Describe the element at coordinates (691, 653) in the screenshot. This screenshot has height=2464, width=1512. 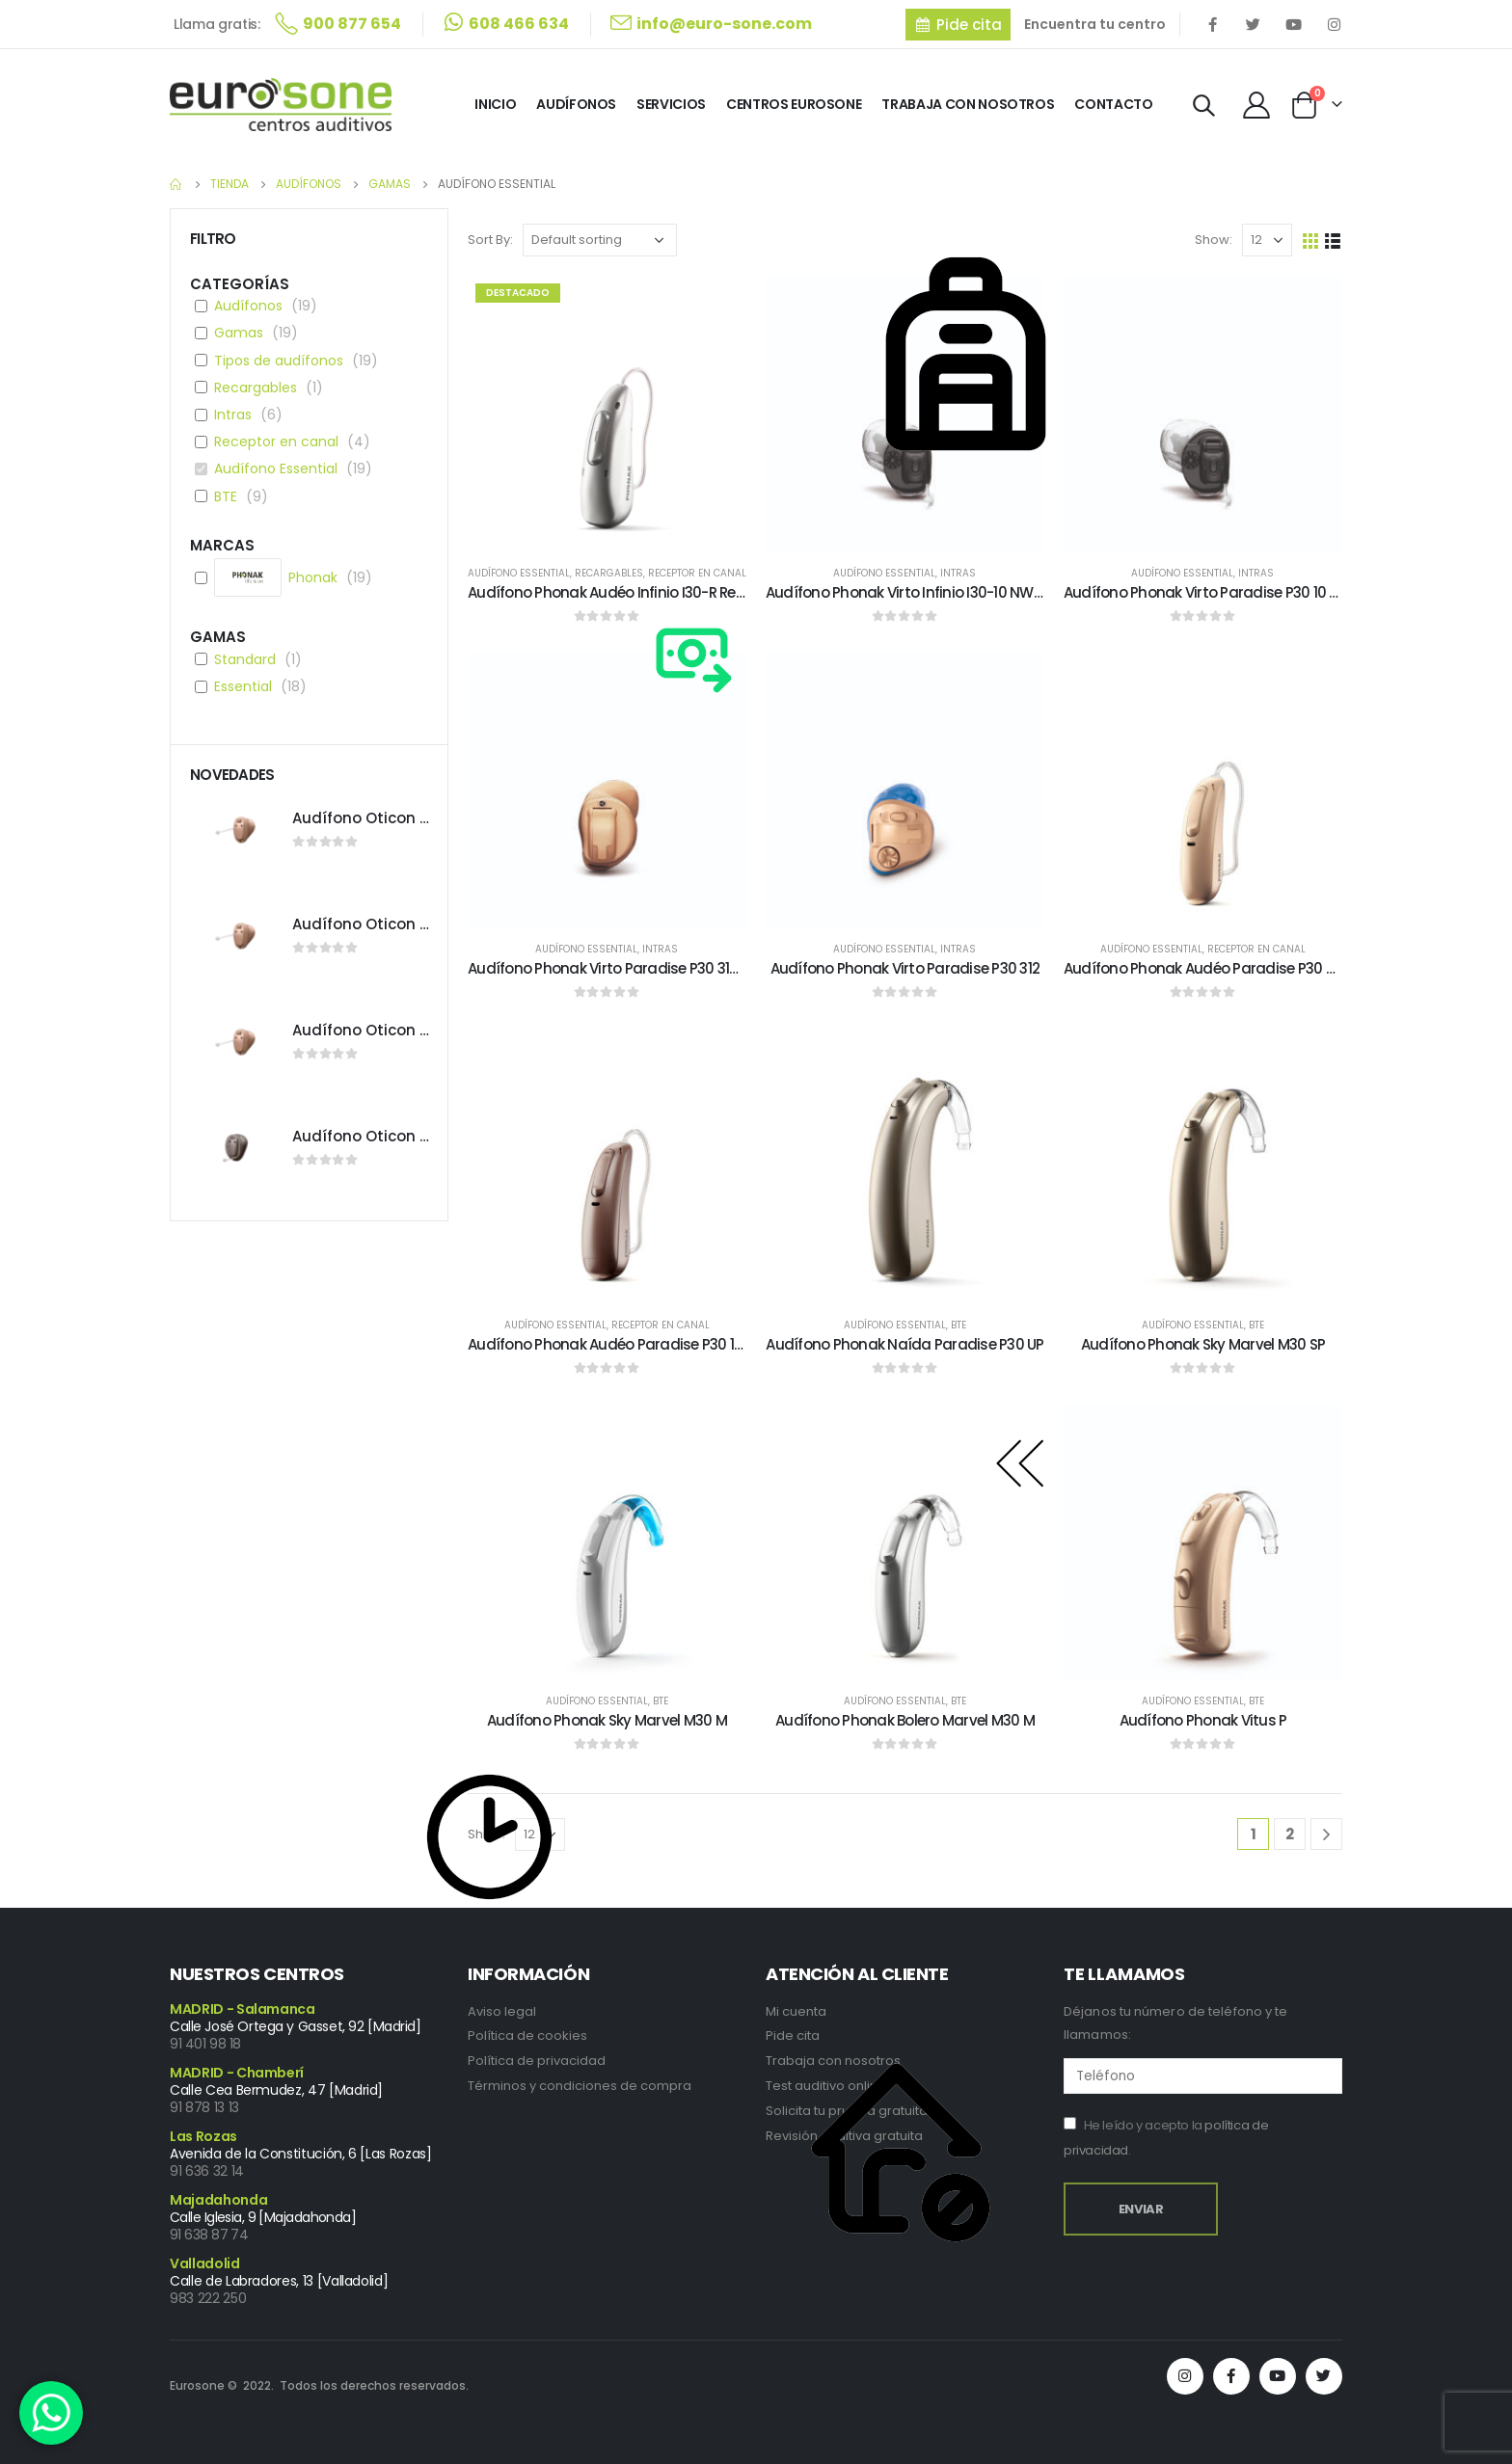
I see `transfer money or send funds` at that location.